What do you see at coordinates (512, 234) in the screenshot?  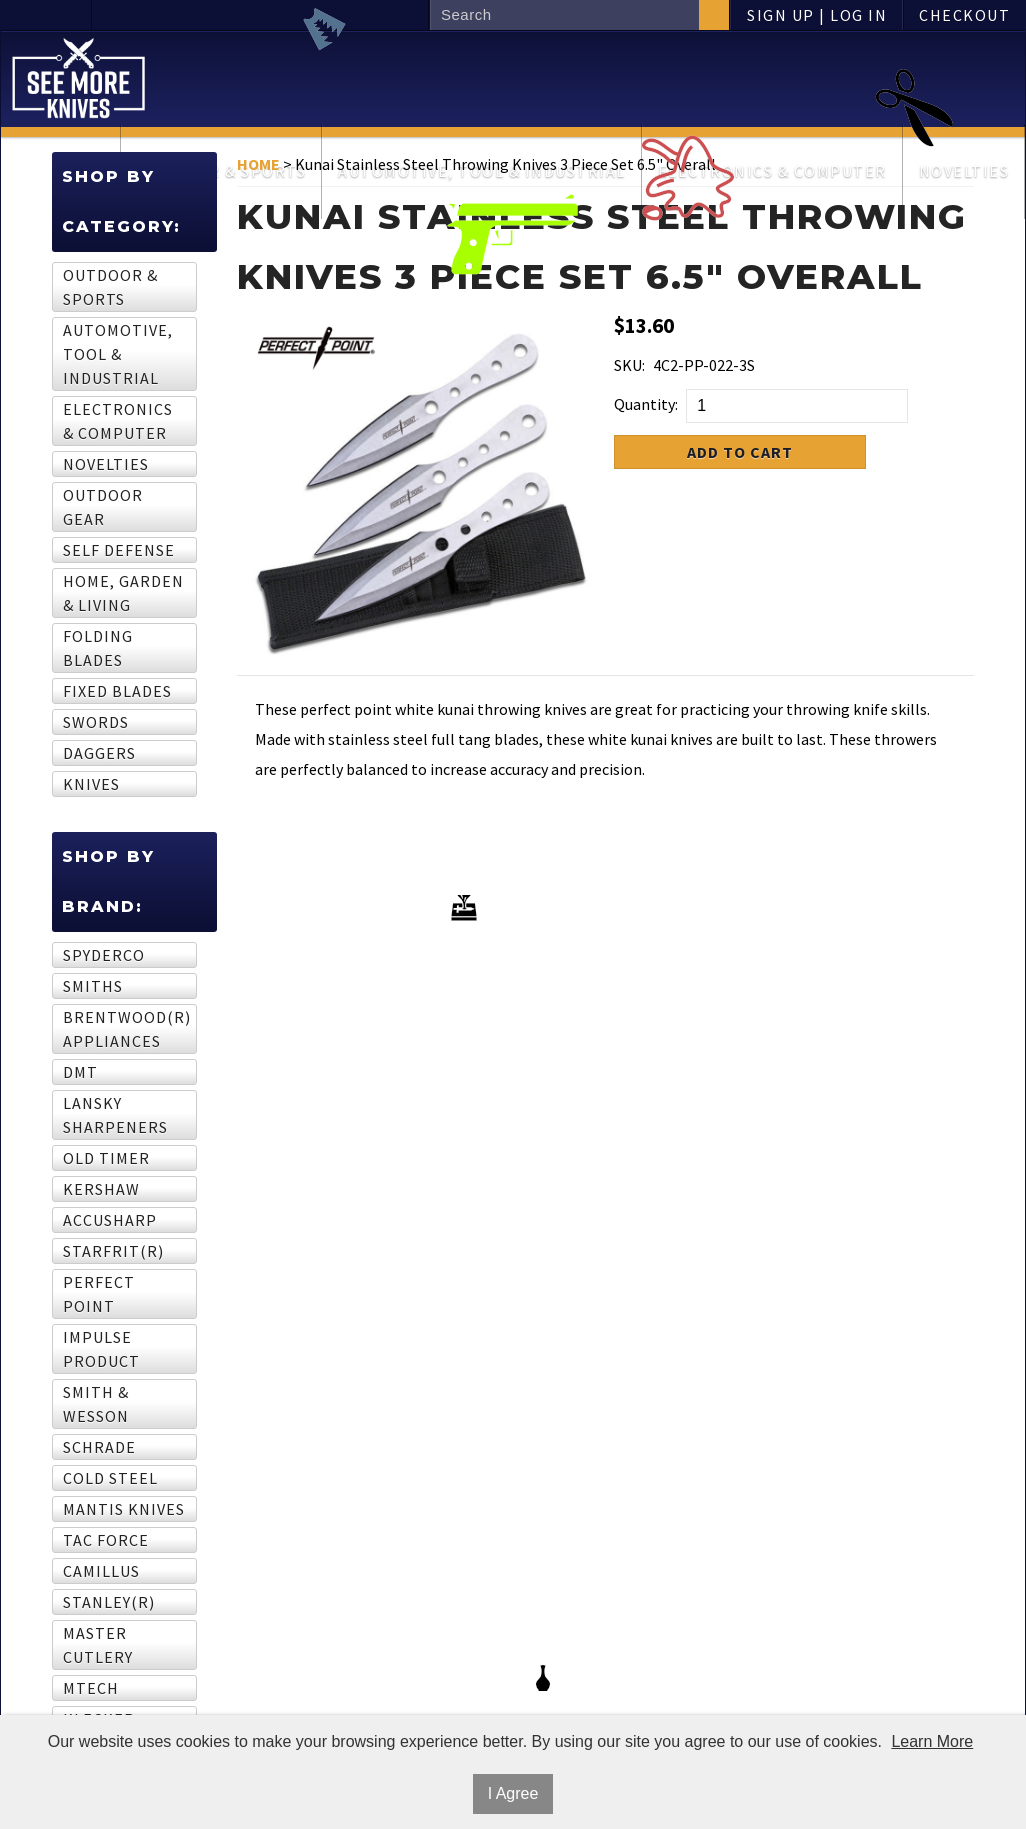 I see `select pistol weapon in game` at bounding box center [512, 234].